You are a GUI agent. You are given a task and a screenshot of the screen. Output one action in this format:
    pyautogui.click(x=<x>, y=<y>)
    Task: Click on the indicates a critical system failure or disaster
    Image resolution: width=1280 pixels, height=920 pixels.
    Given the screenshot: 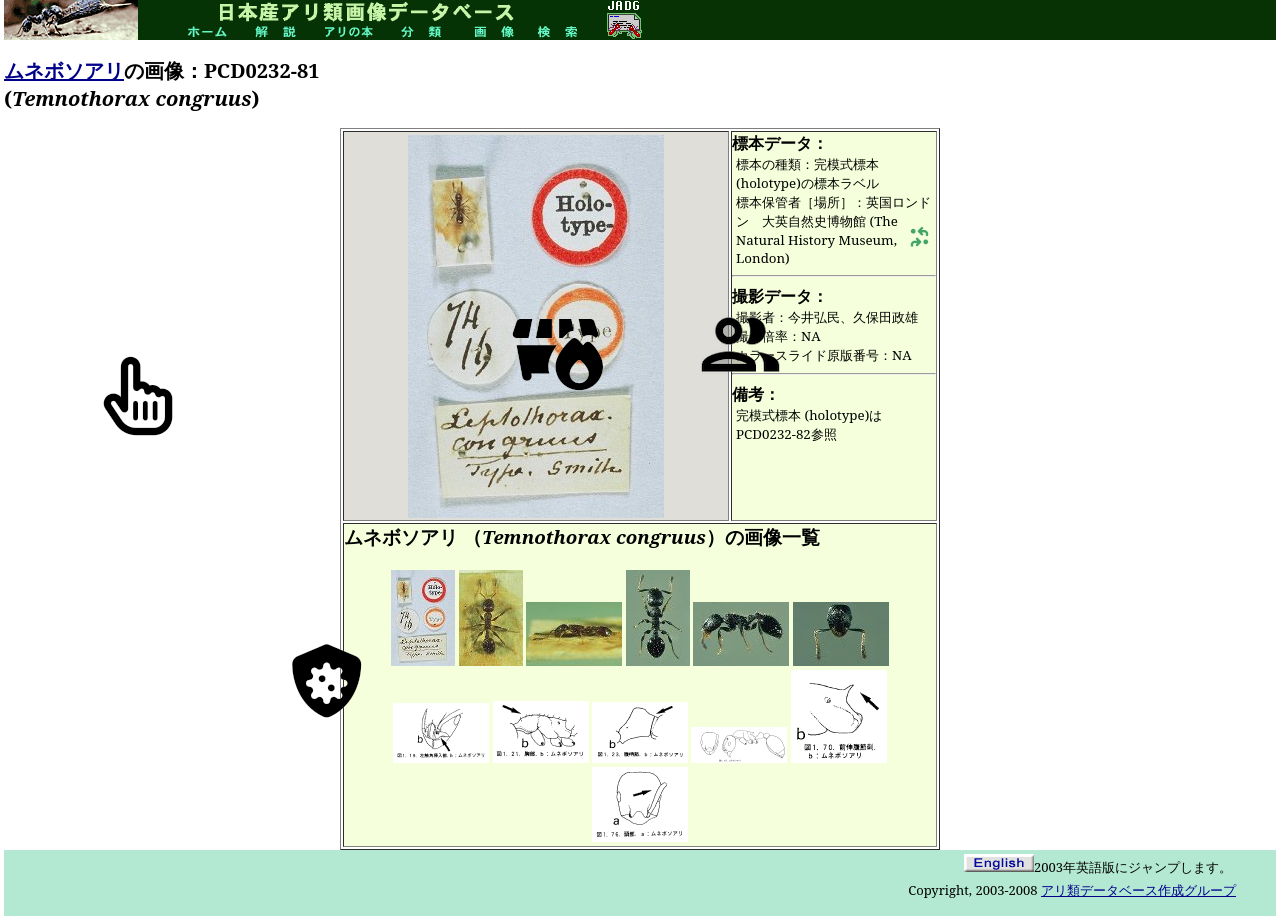 What is the action you would take?
    pyautogui.click(x=555, y=347)
    